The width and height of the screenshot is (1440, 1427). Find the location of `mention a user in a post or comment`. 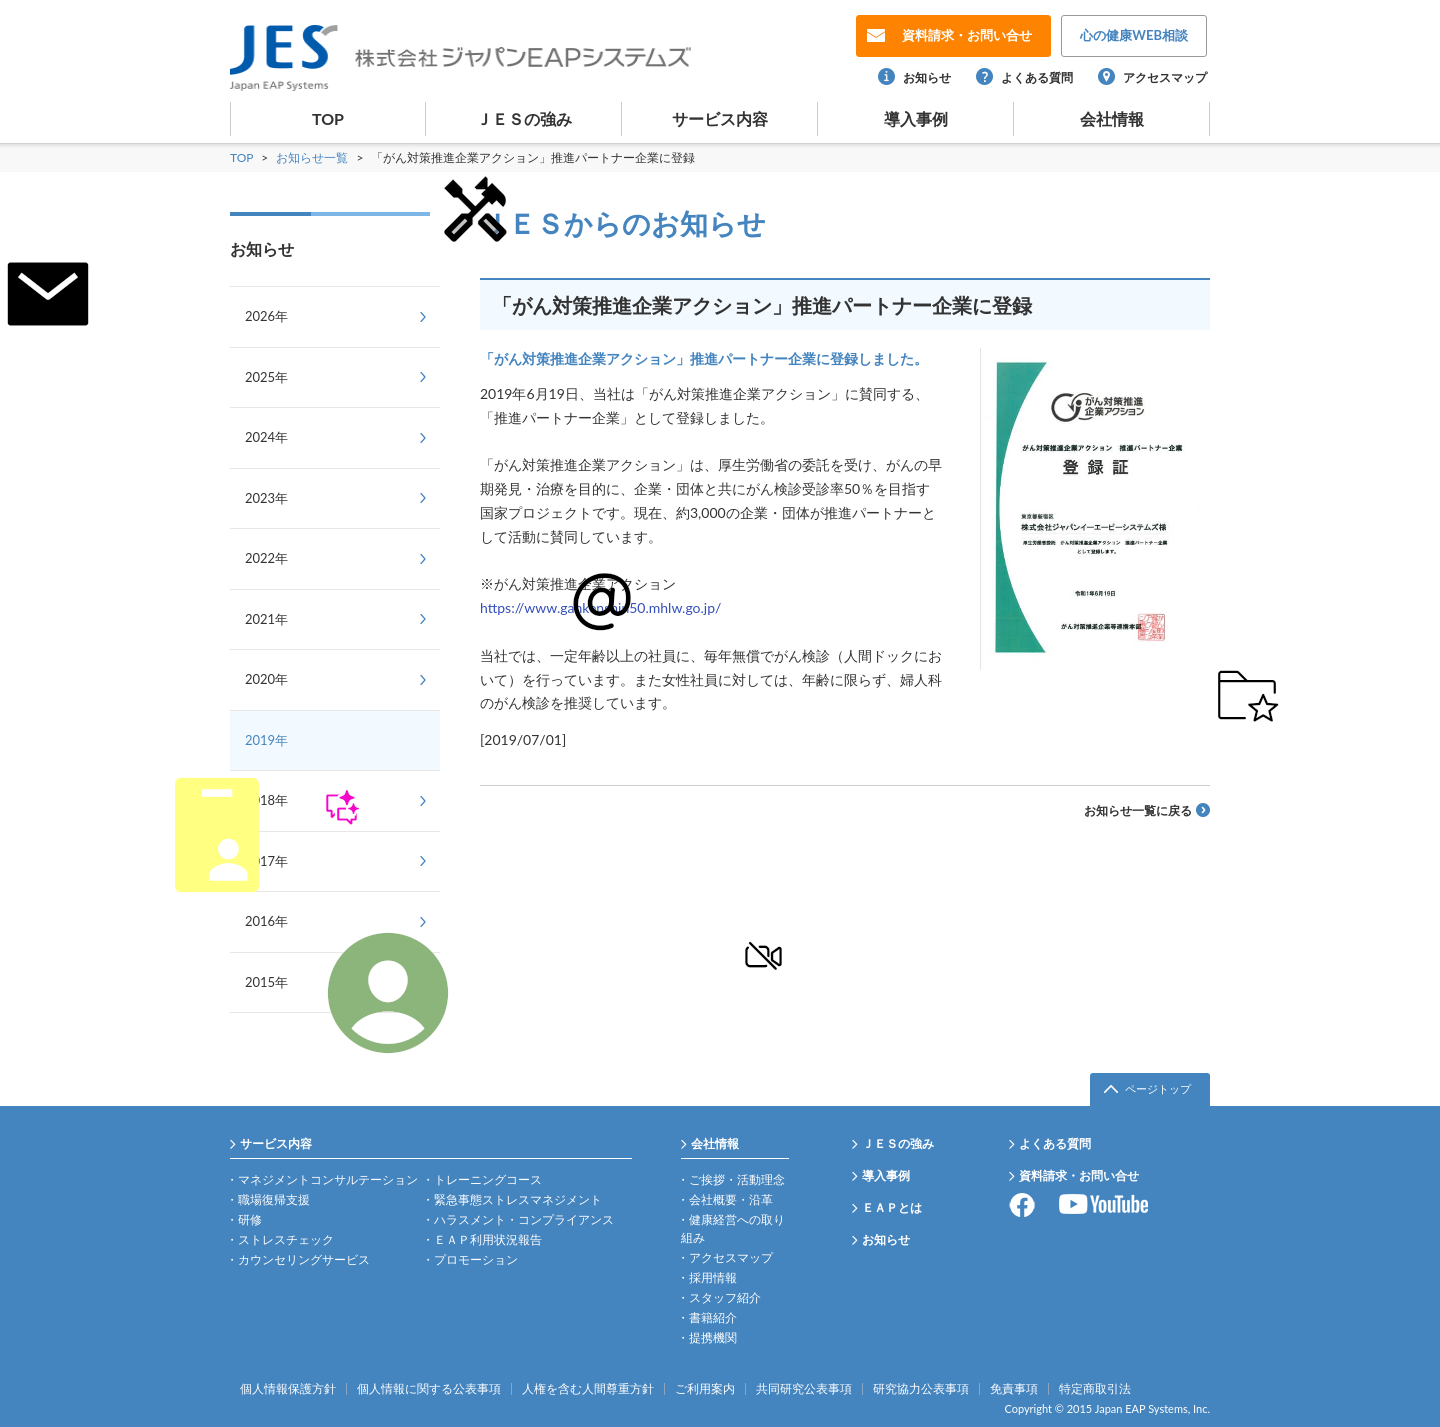

mention a user in a post or comment is located at coordinates (602, 602).